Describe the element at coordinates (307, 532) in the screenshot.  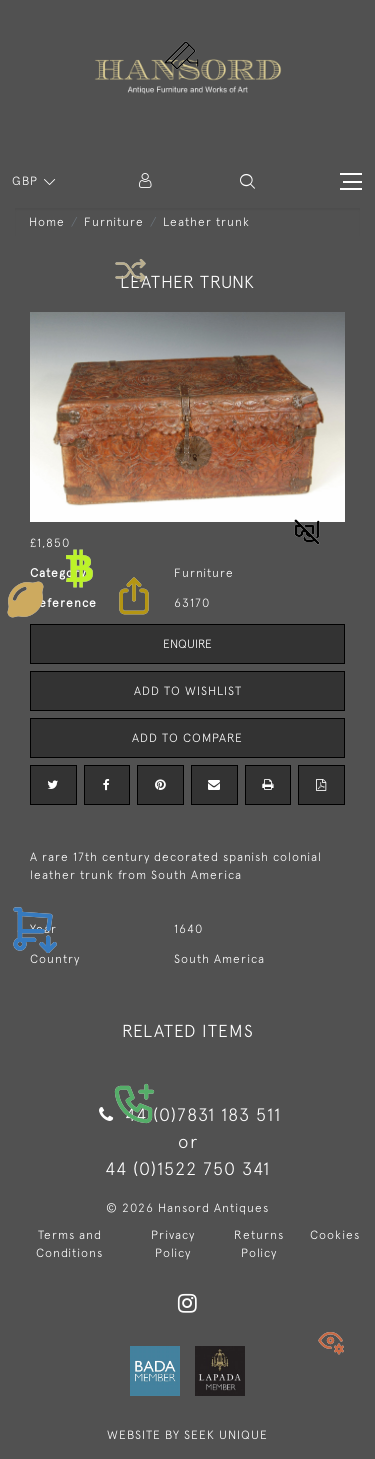
I see `disable scuba or diving mode` at that location.